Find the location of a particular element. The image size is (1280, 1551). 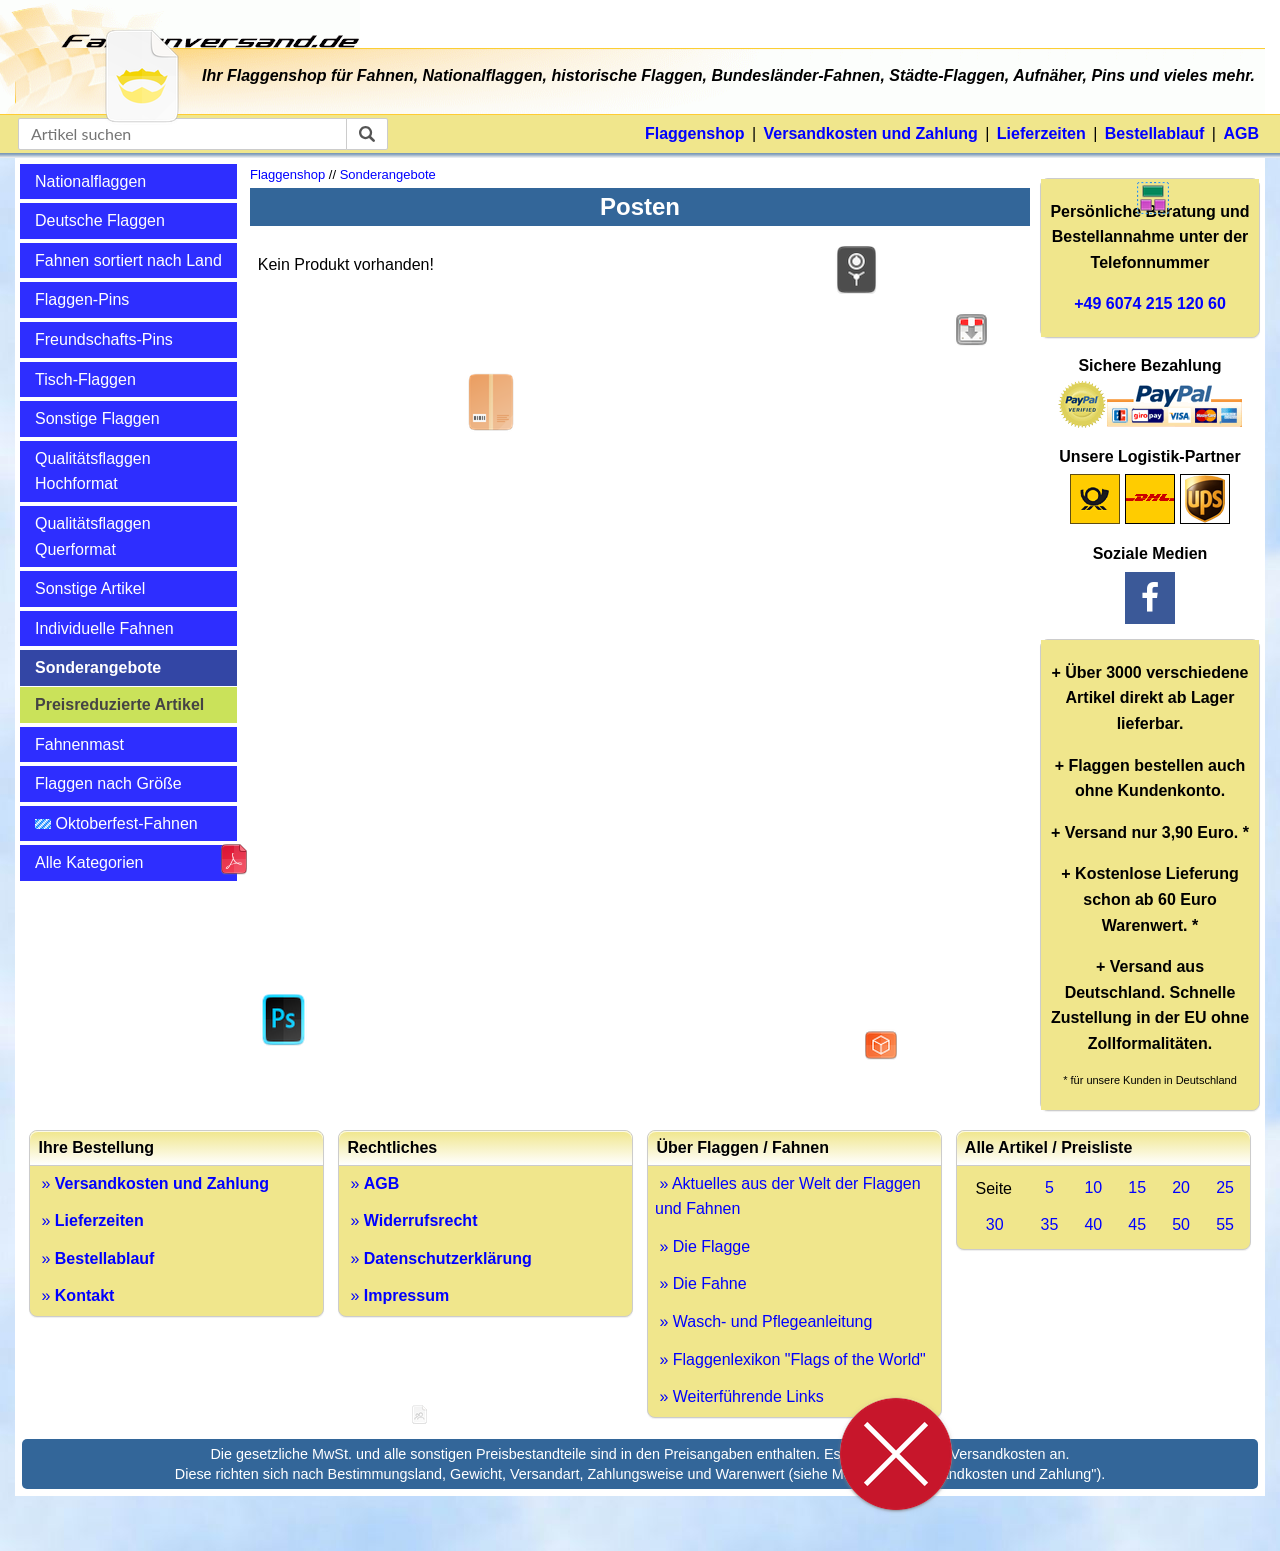

an ascii stl 3d model file is located at coordinates (881, 1044).